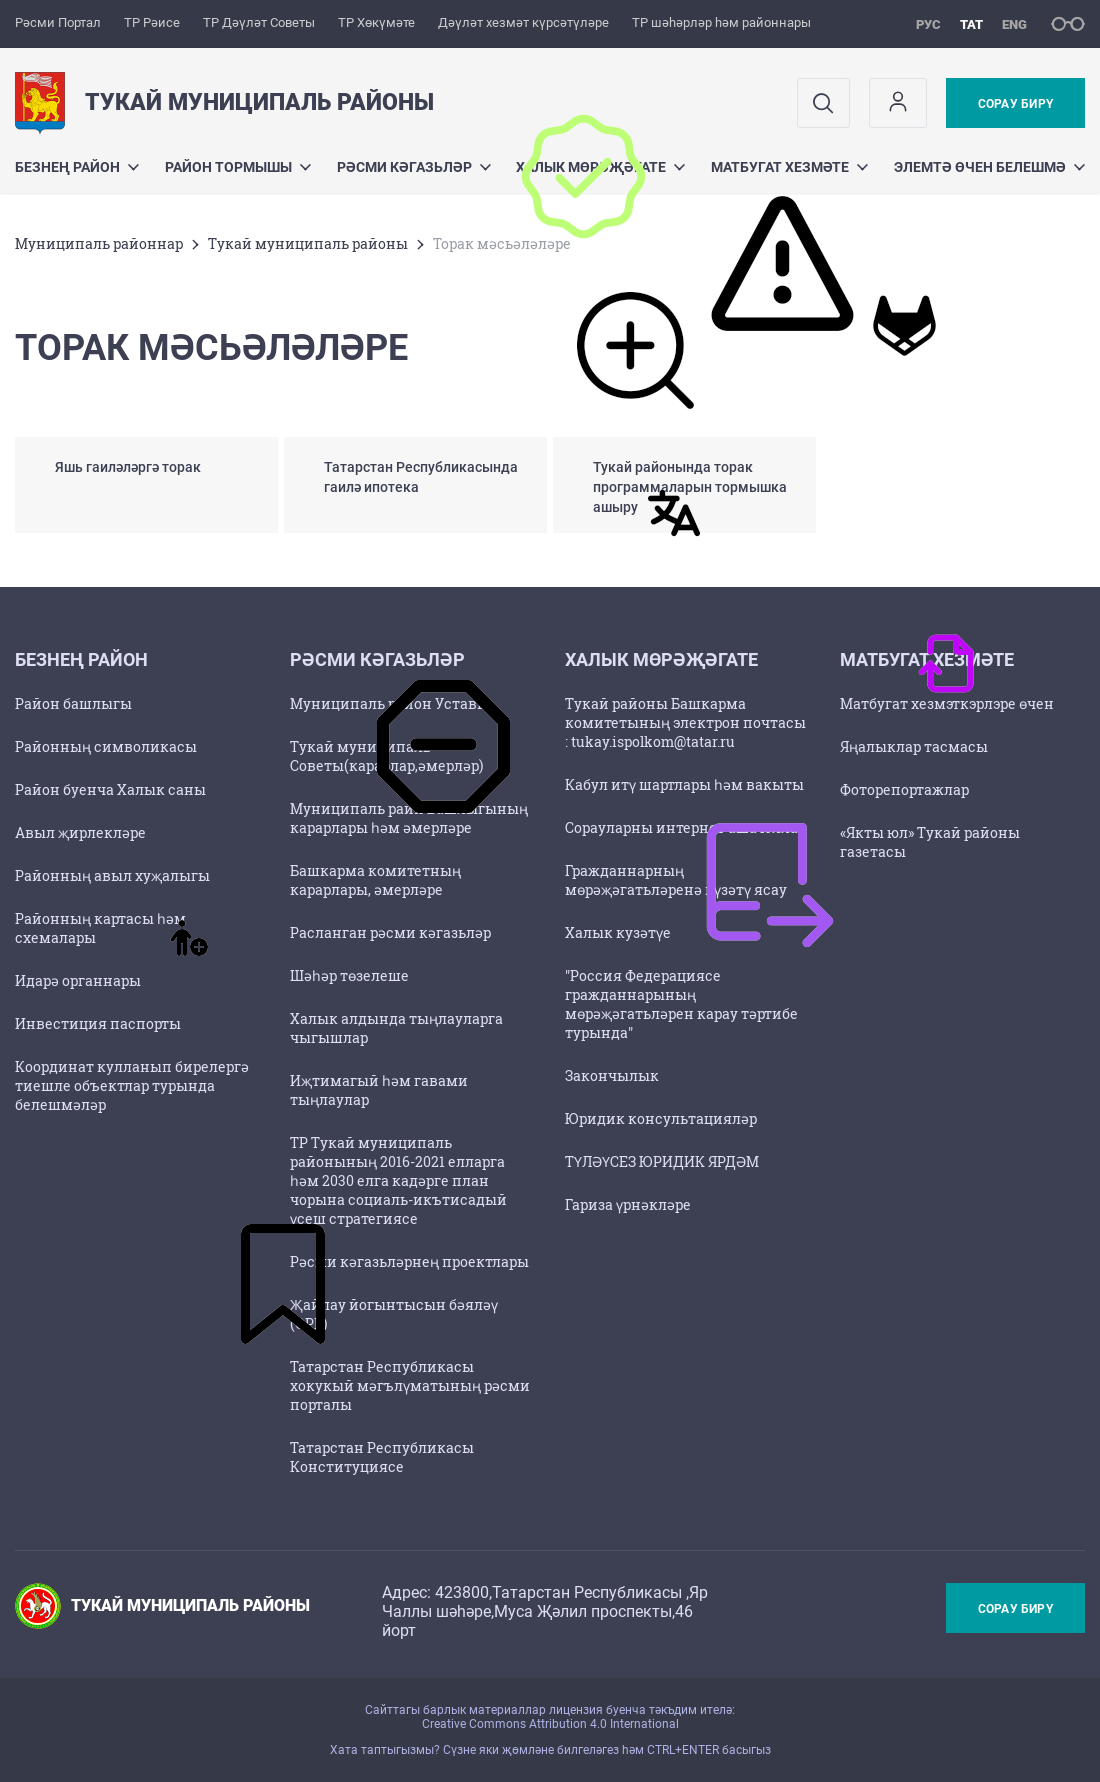 The height and width of the screenshot is (1782, 1100). Describe the element at coordinates (443, 746) in the screenshot. I see `indicates blocked or restricted content` at that location.